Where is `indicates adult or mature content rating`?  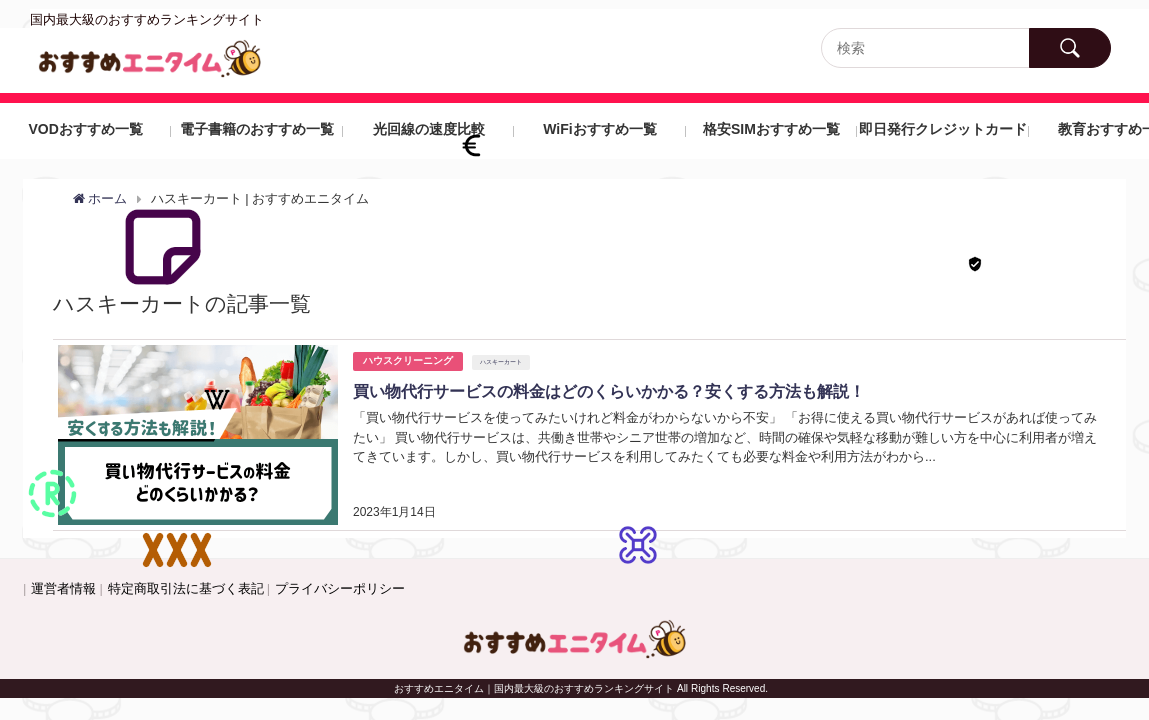 indicates adult or mature content rating is located at coordinates (177, 550).